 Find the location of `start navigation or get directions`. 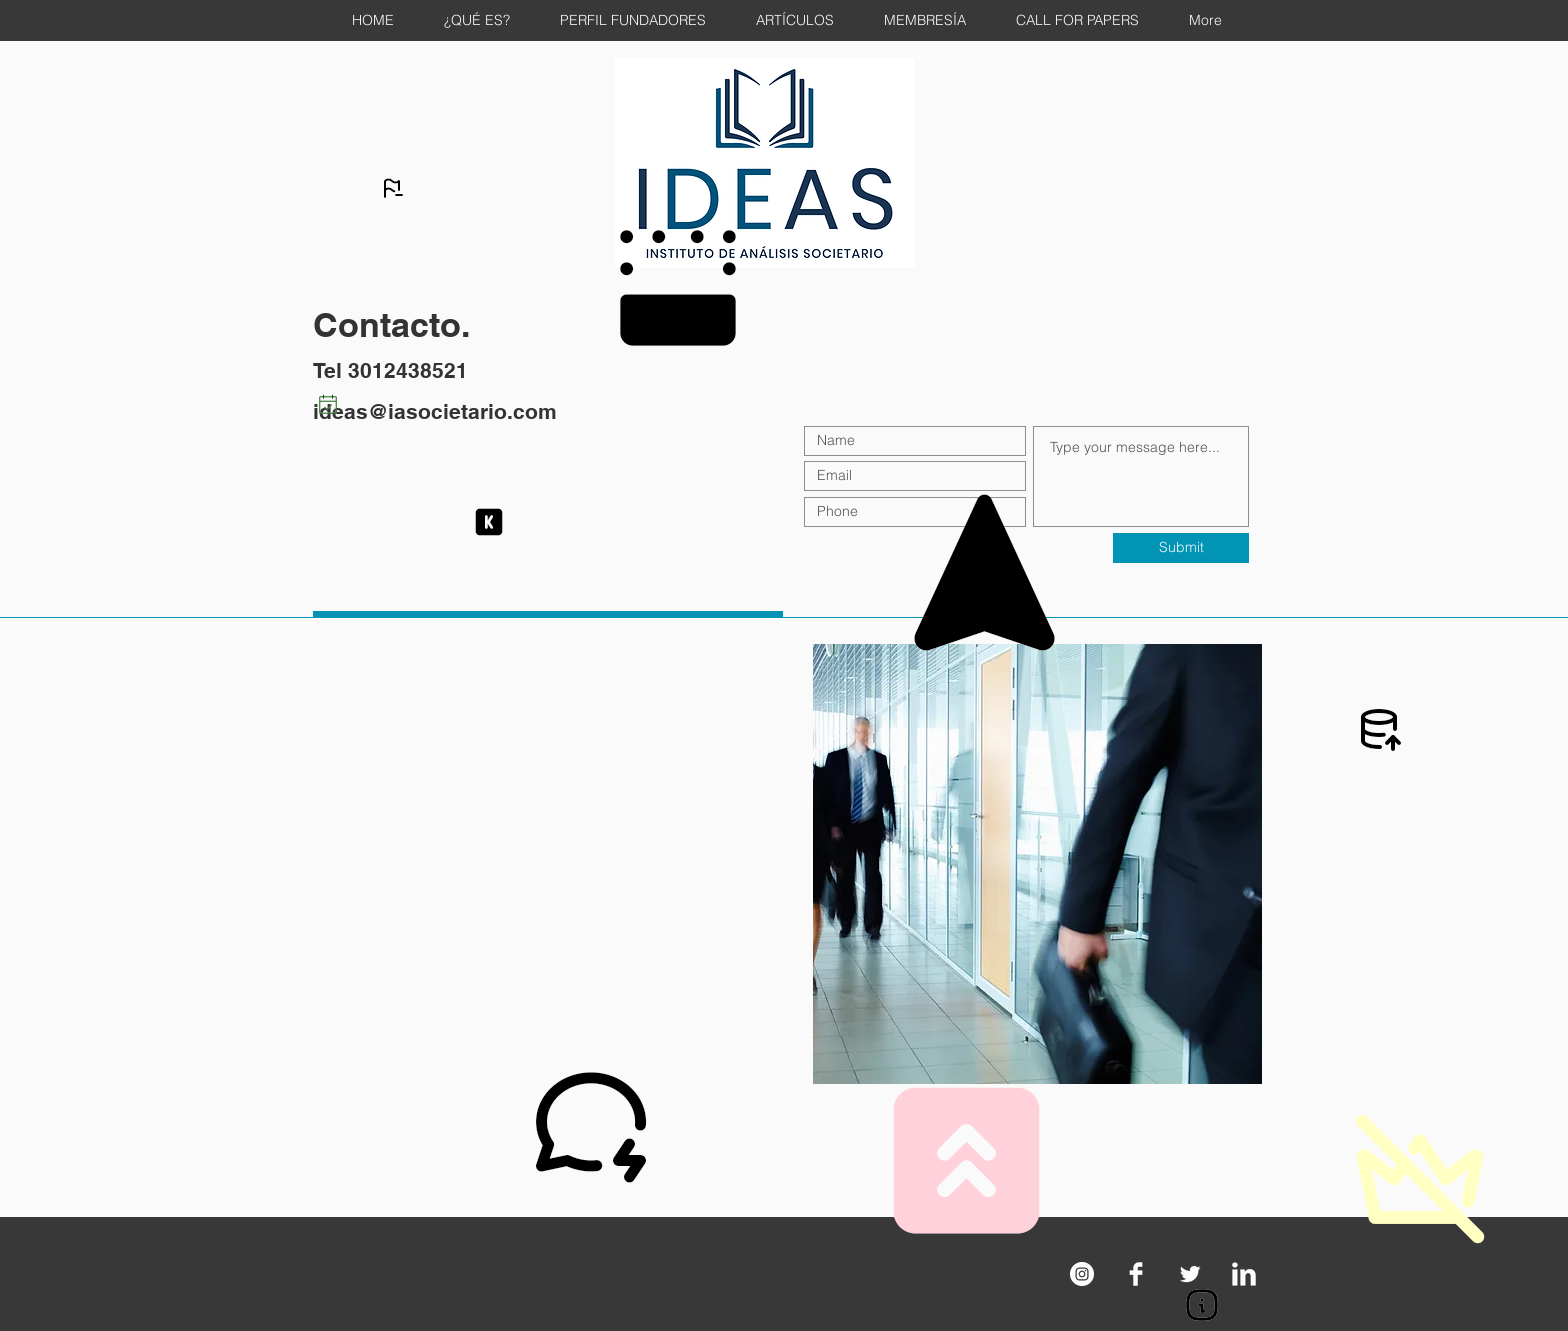

start navigation or get directions is located at coordinates (984, 572).